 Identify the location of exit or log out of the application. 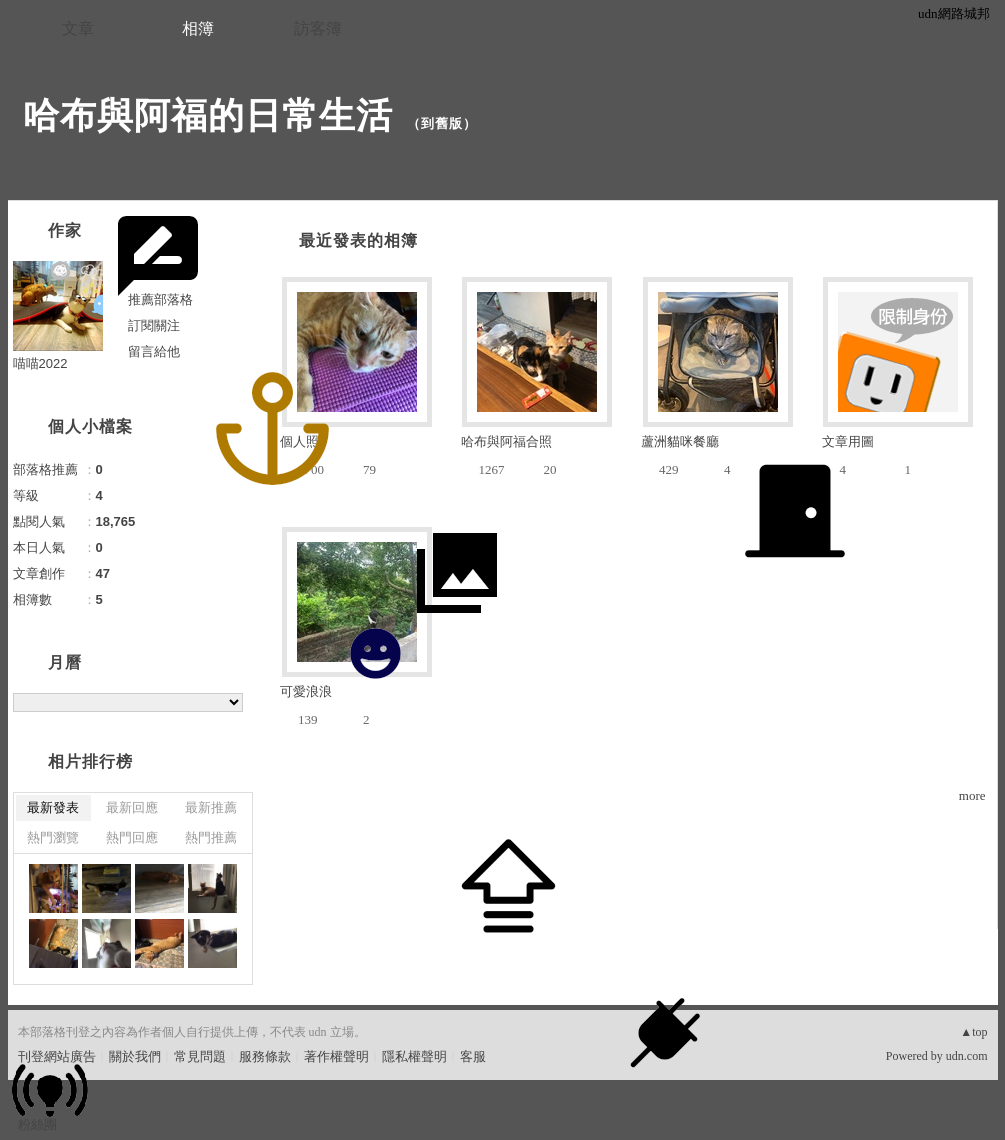
(795, 511).